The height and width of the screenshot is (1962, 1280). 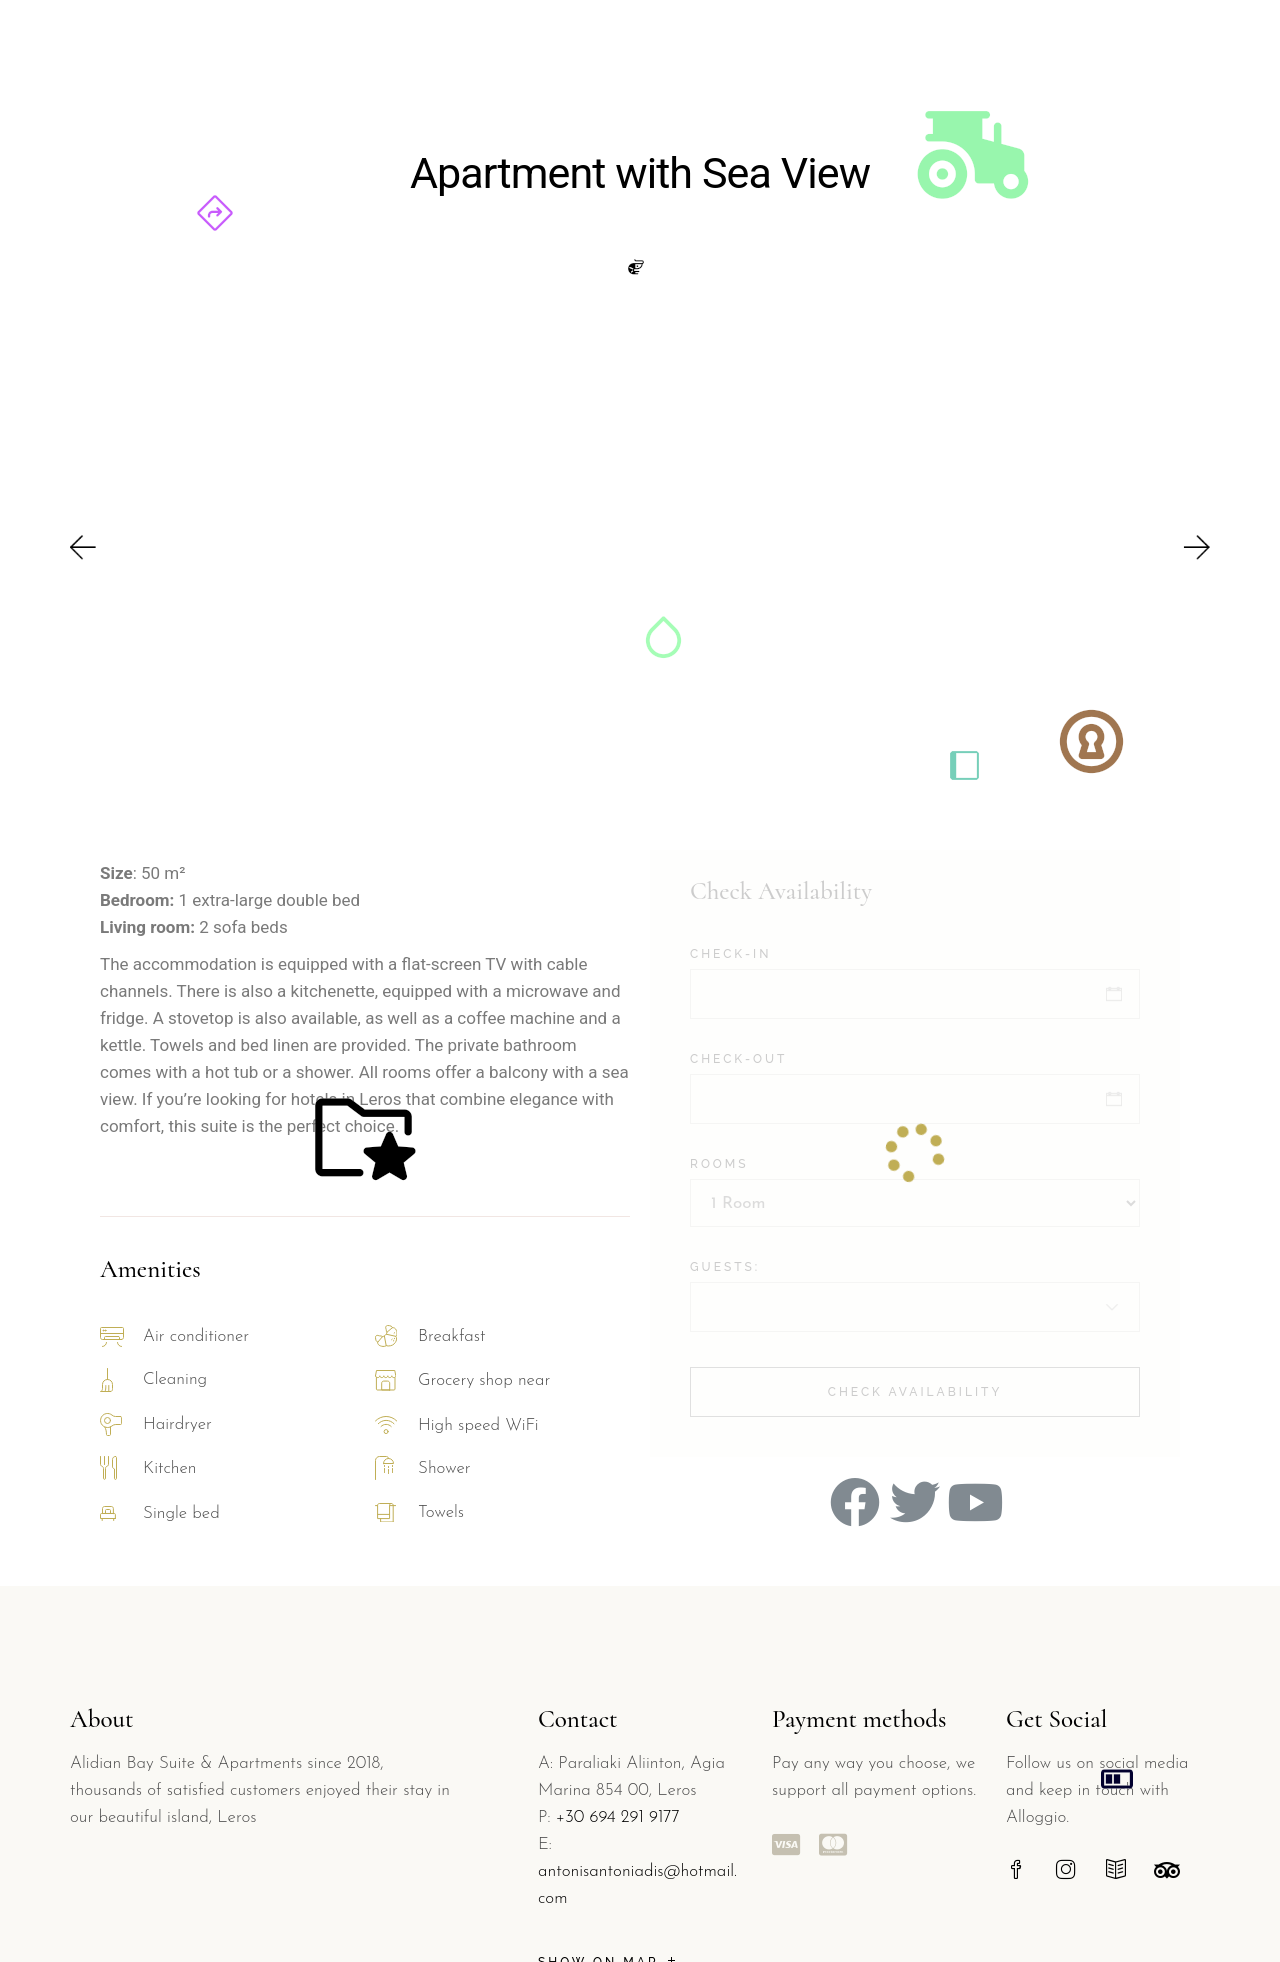 I want to click on indicates battery at 50% charge, so click(x=1117, y=1779).